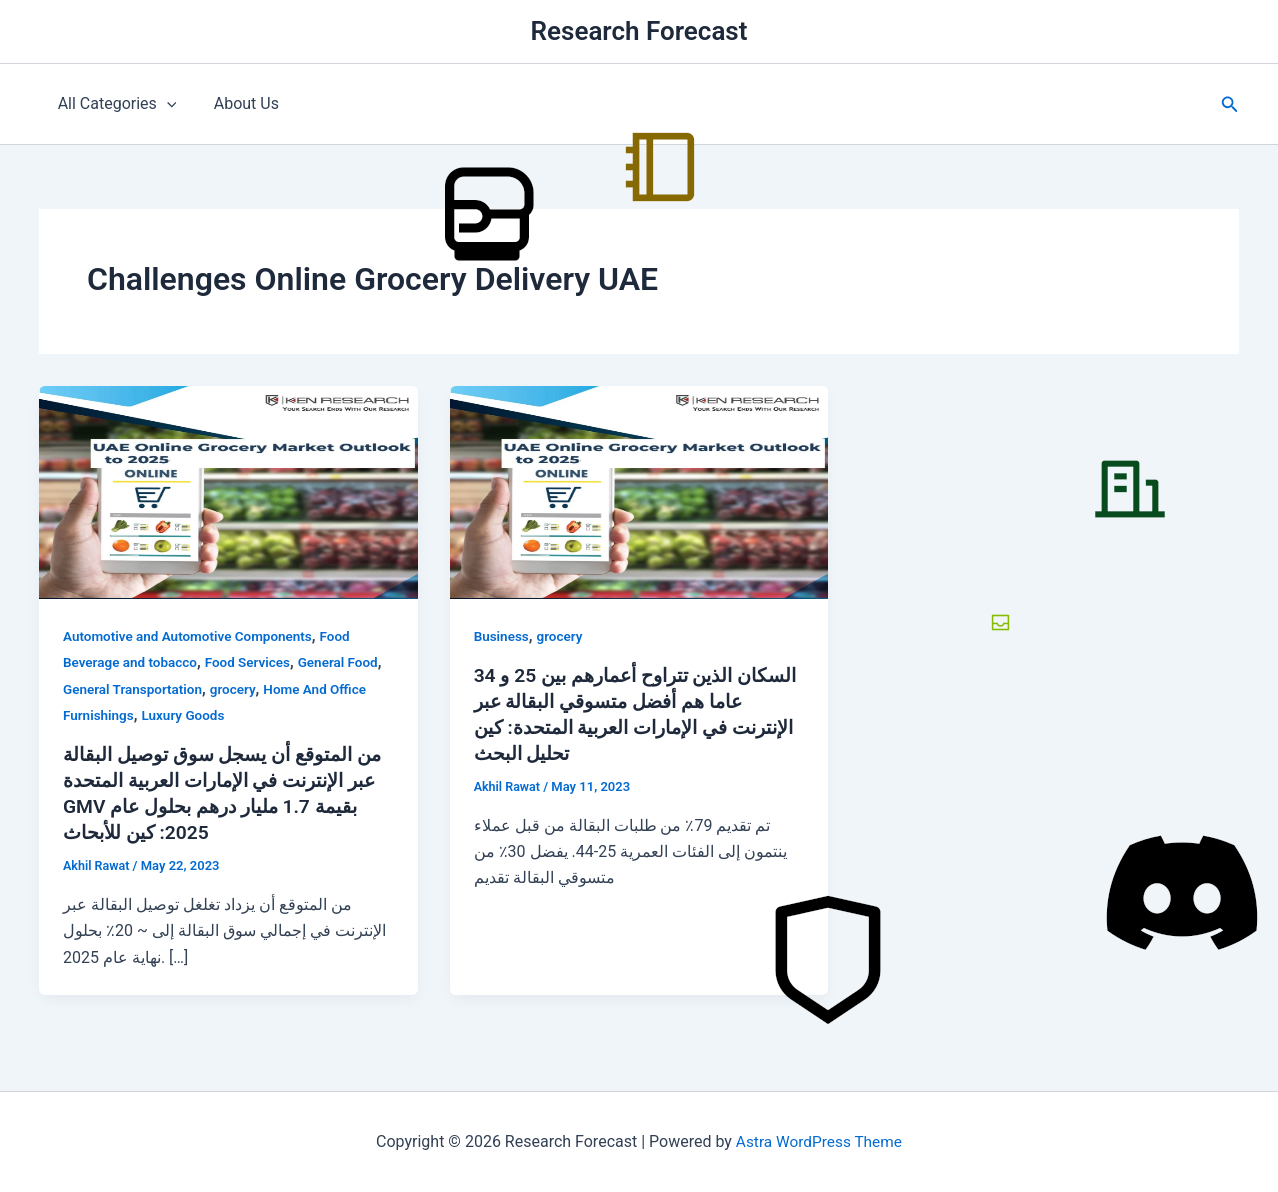 This screenshot has width=1278, height=1192. What do you see at coordinates (1000, 622) in the screenshot?
I see `view your inbox` at bounding box center [1000, 622].